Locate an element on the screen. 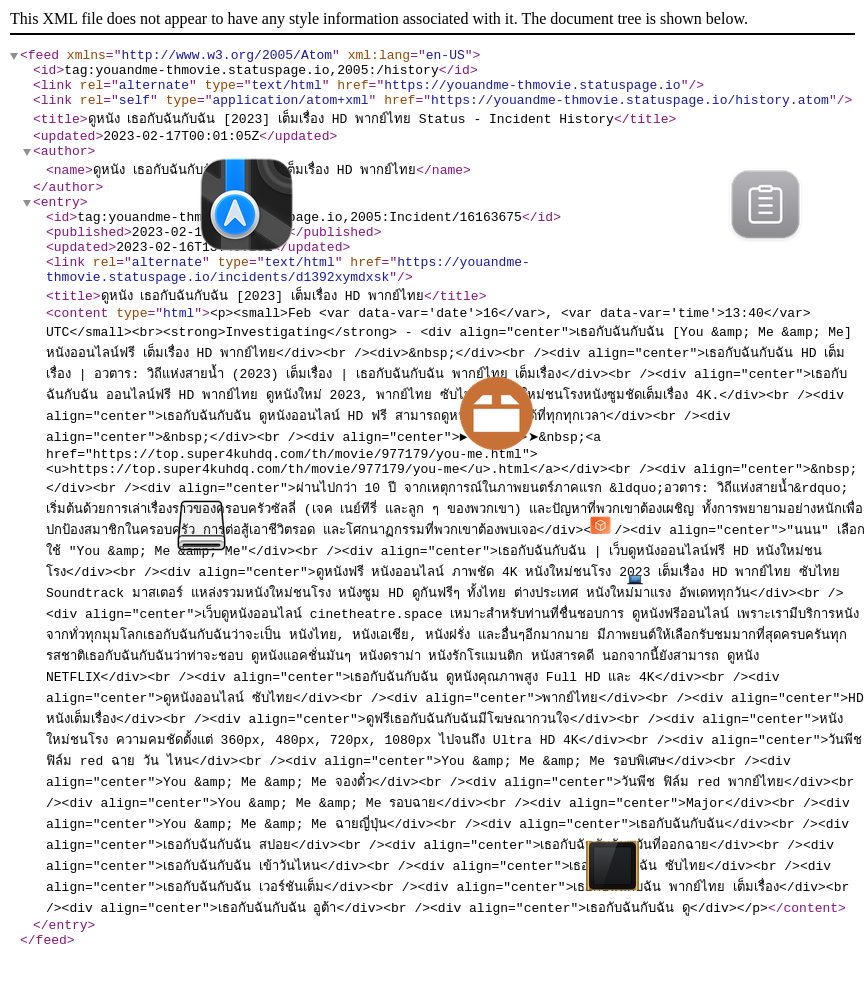 This screenshot has height=1002, width=865. open apple maps is located at coordinates (246, 204).